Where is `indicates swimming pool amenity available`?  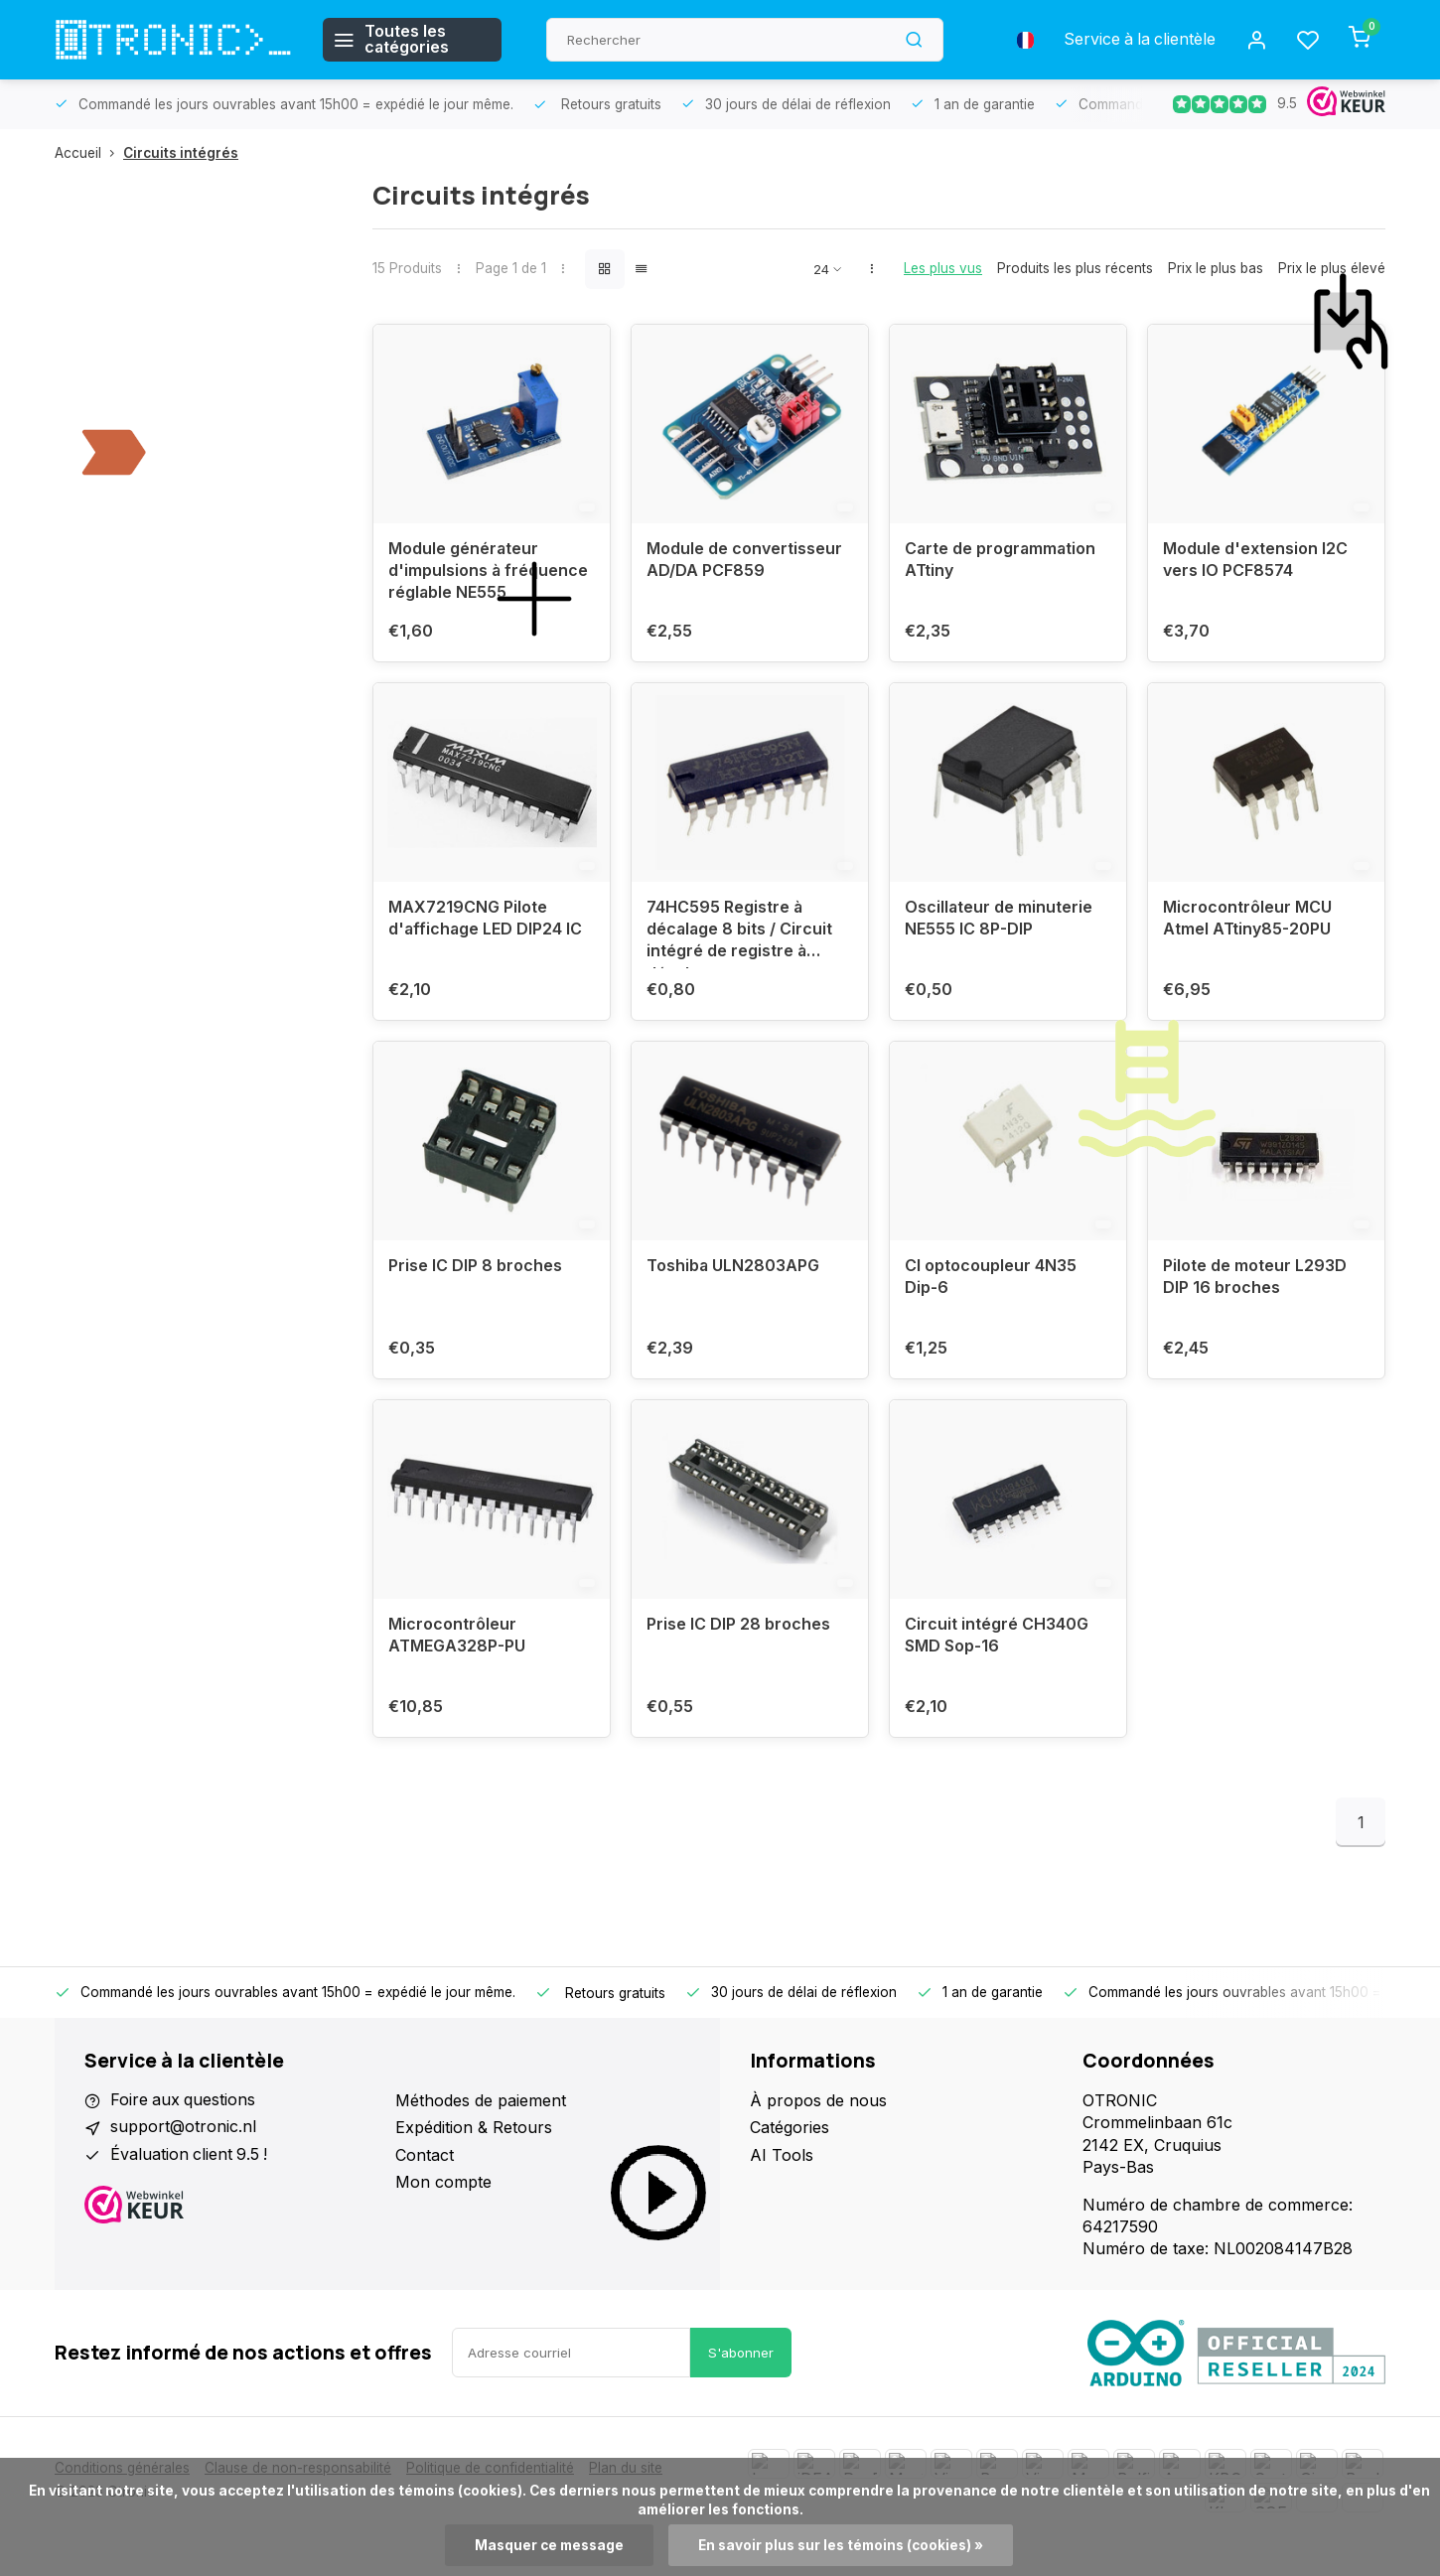 indicates swimming pool amenity available is located at coordinates (1147, 1088).